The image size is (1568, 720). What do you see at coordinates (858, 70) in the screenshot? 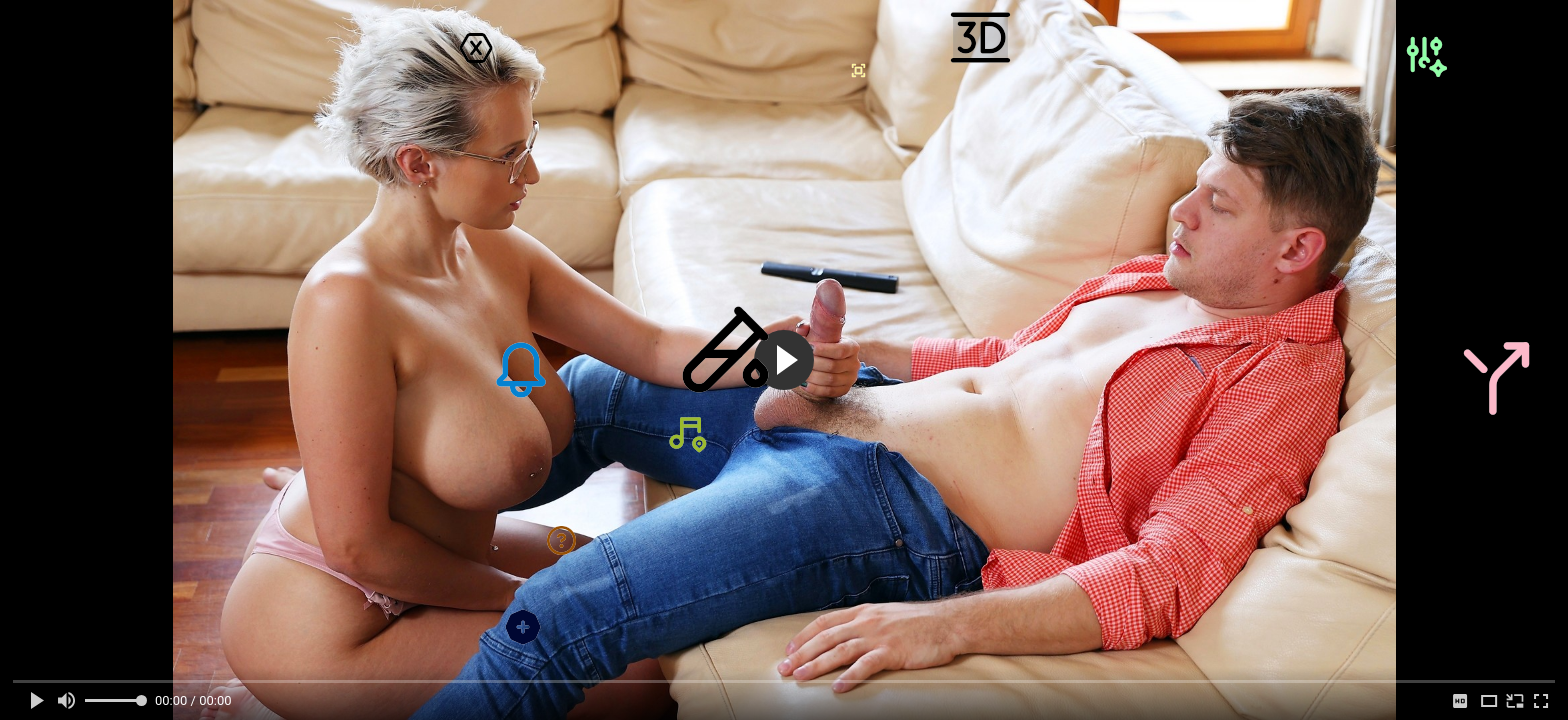
I see `scan a QR code or barcode` at bounding box center [858, 70].